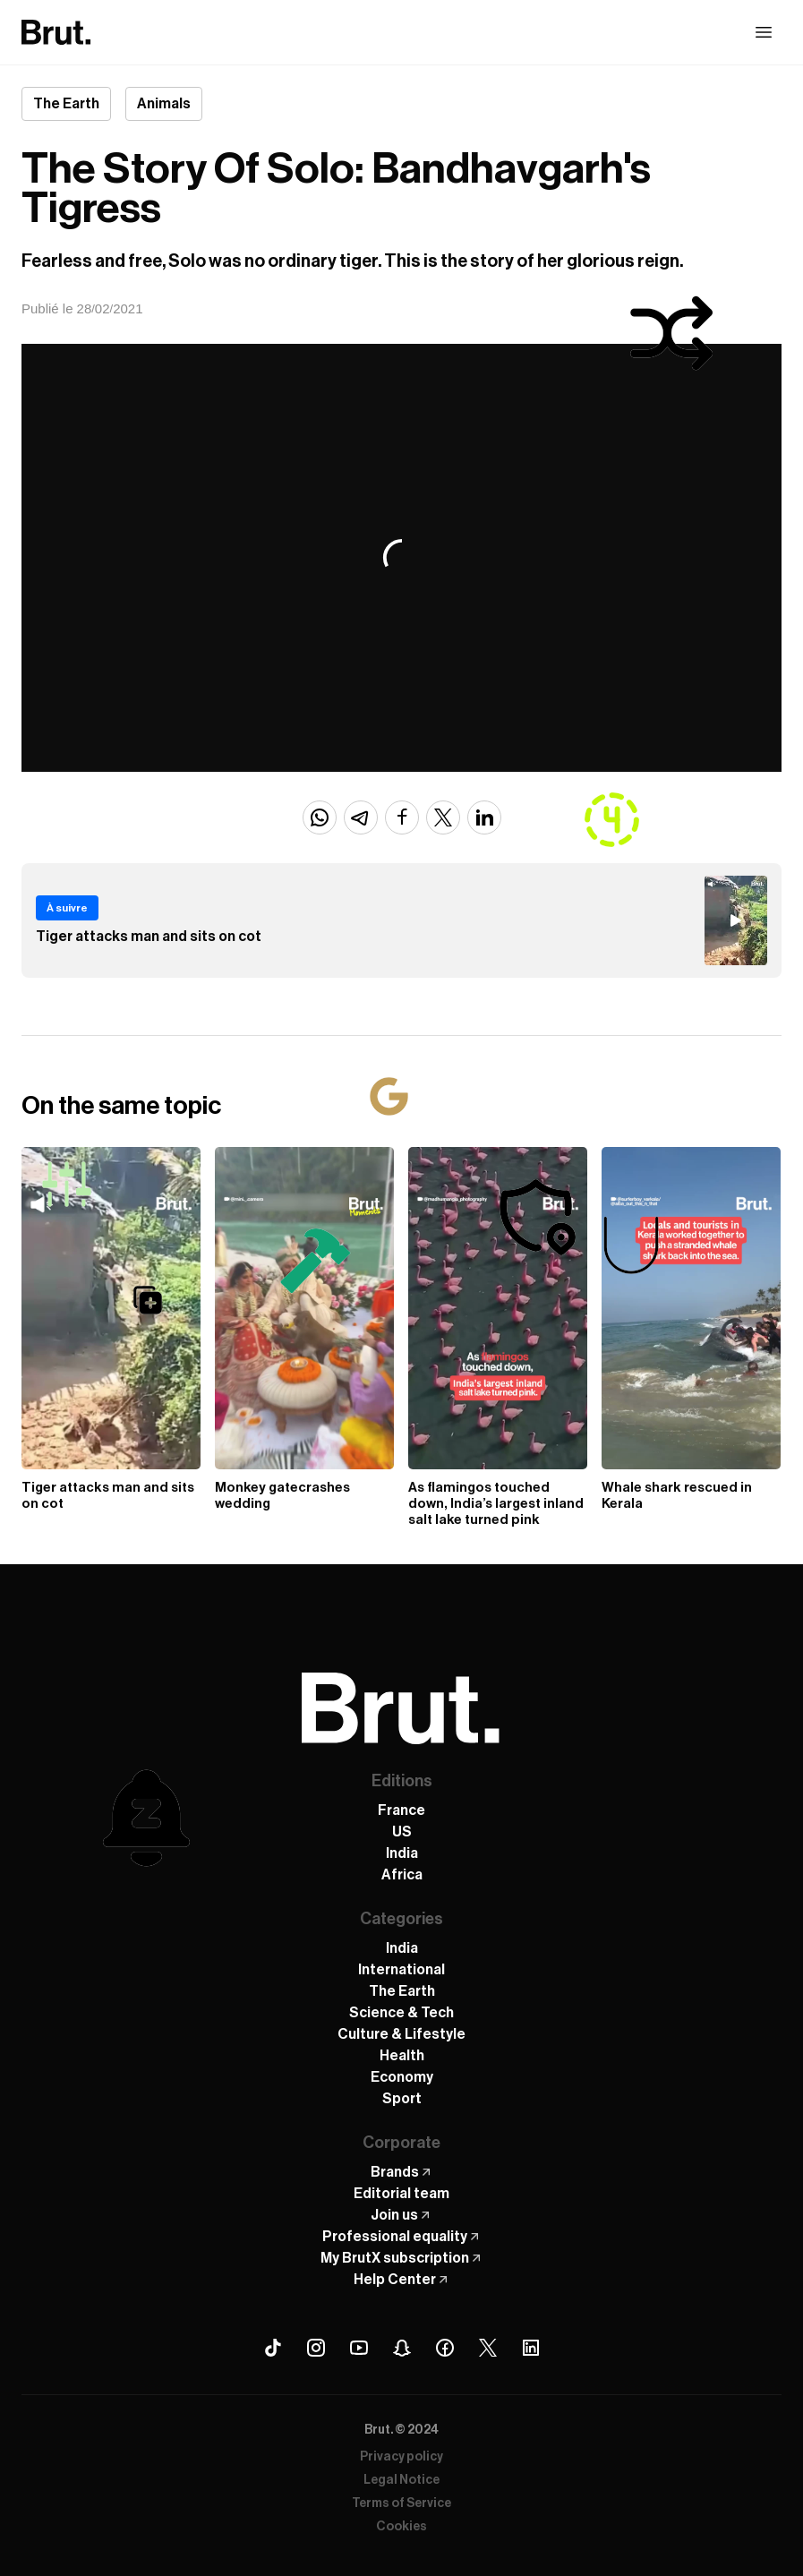 The height and width of the screenshot is (2576, 803). What do you see at coordinates (631, 1241) in the screenshot?
I see `perform a union operation on selected shapes` at bounding box center [631, 1241].